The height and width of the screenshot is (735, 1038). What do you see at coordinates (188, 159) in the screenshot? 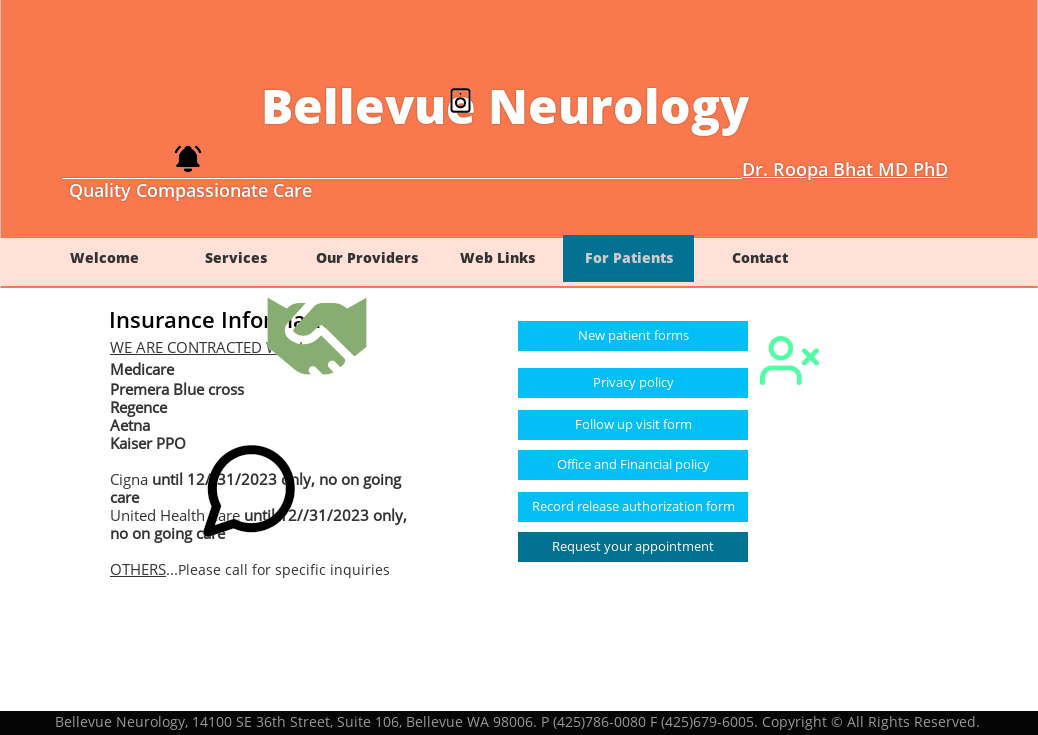
I see `indicates new notifications are available` at bounding box center [188, 159].